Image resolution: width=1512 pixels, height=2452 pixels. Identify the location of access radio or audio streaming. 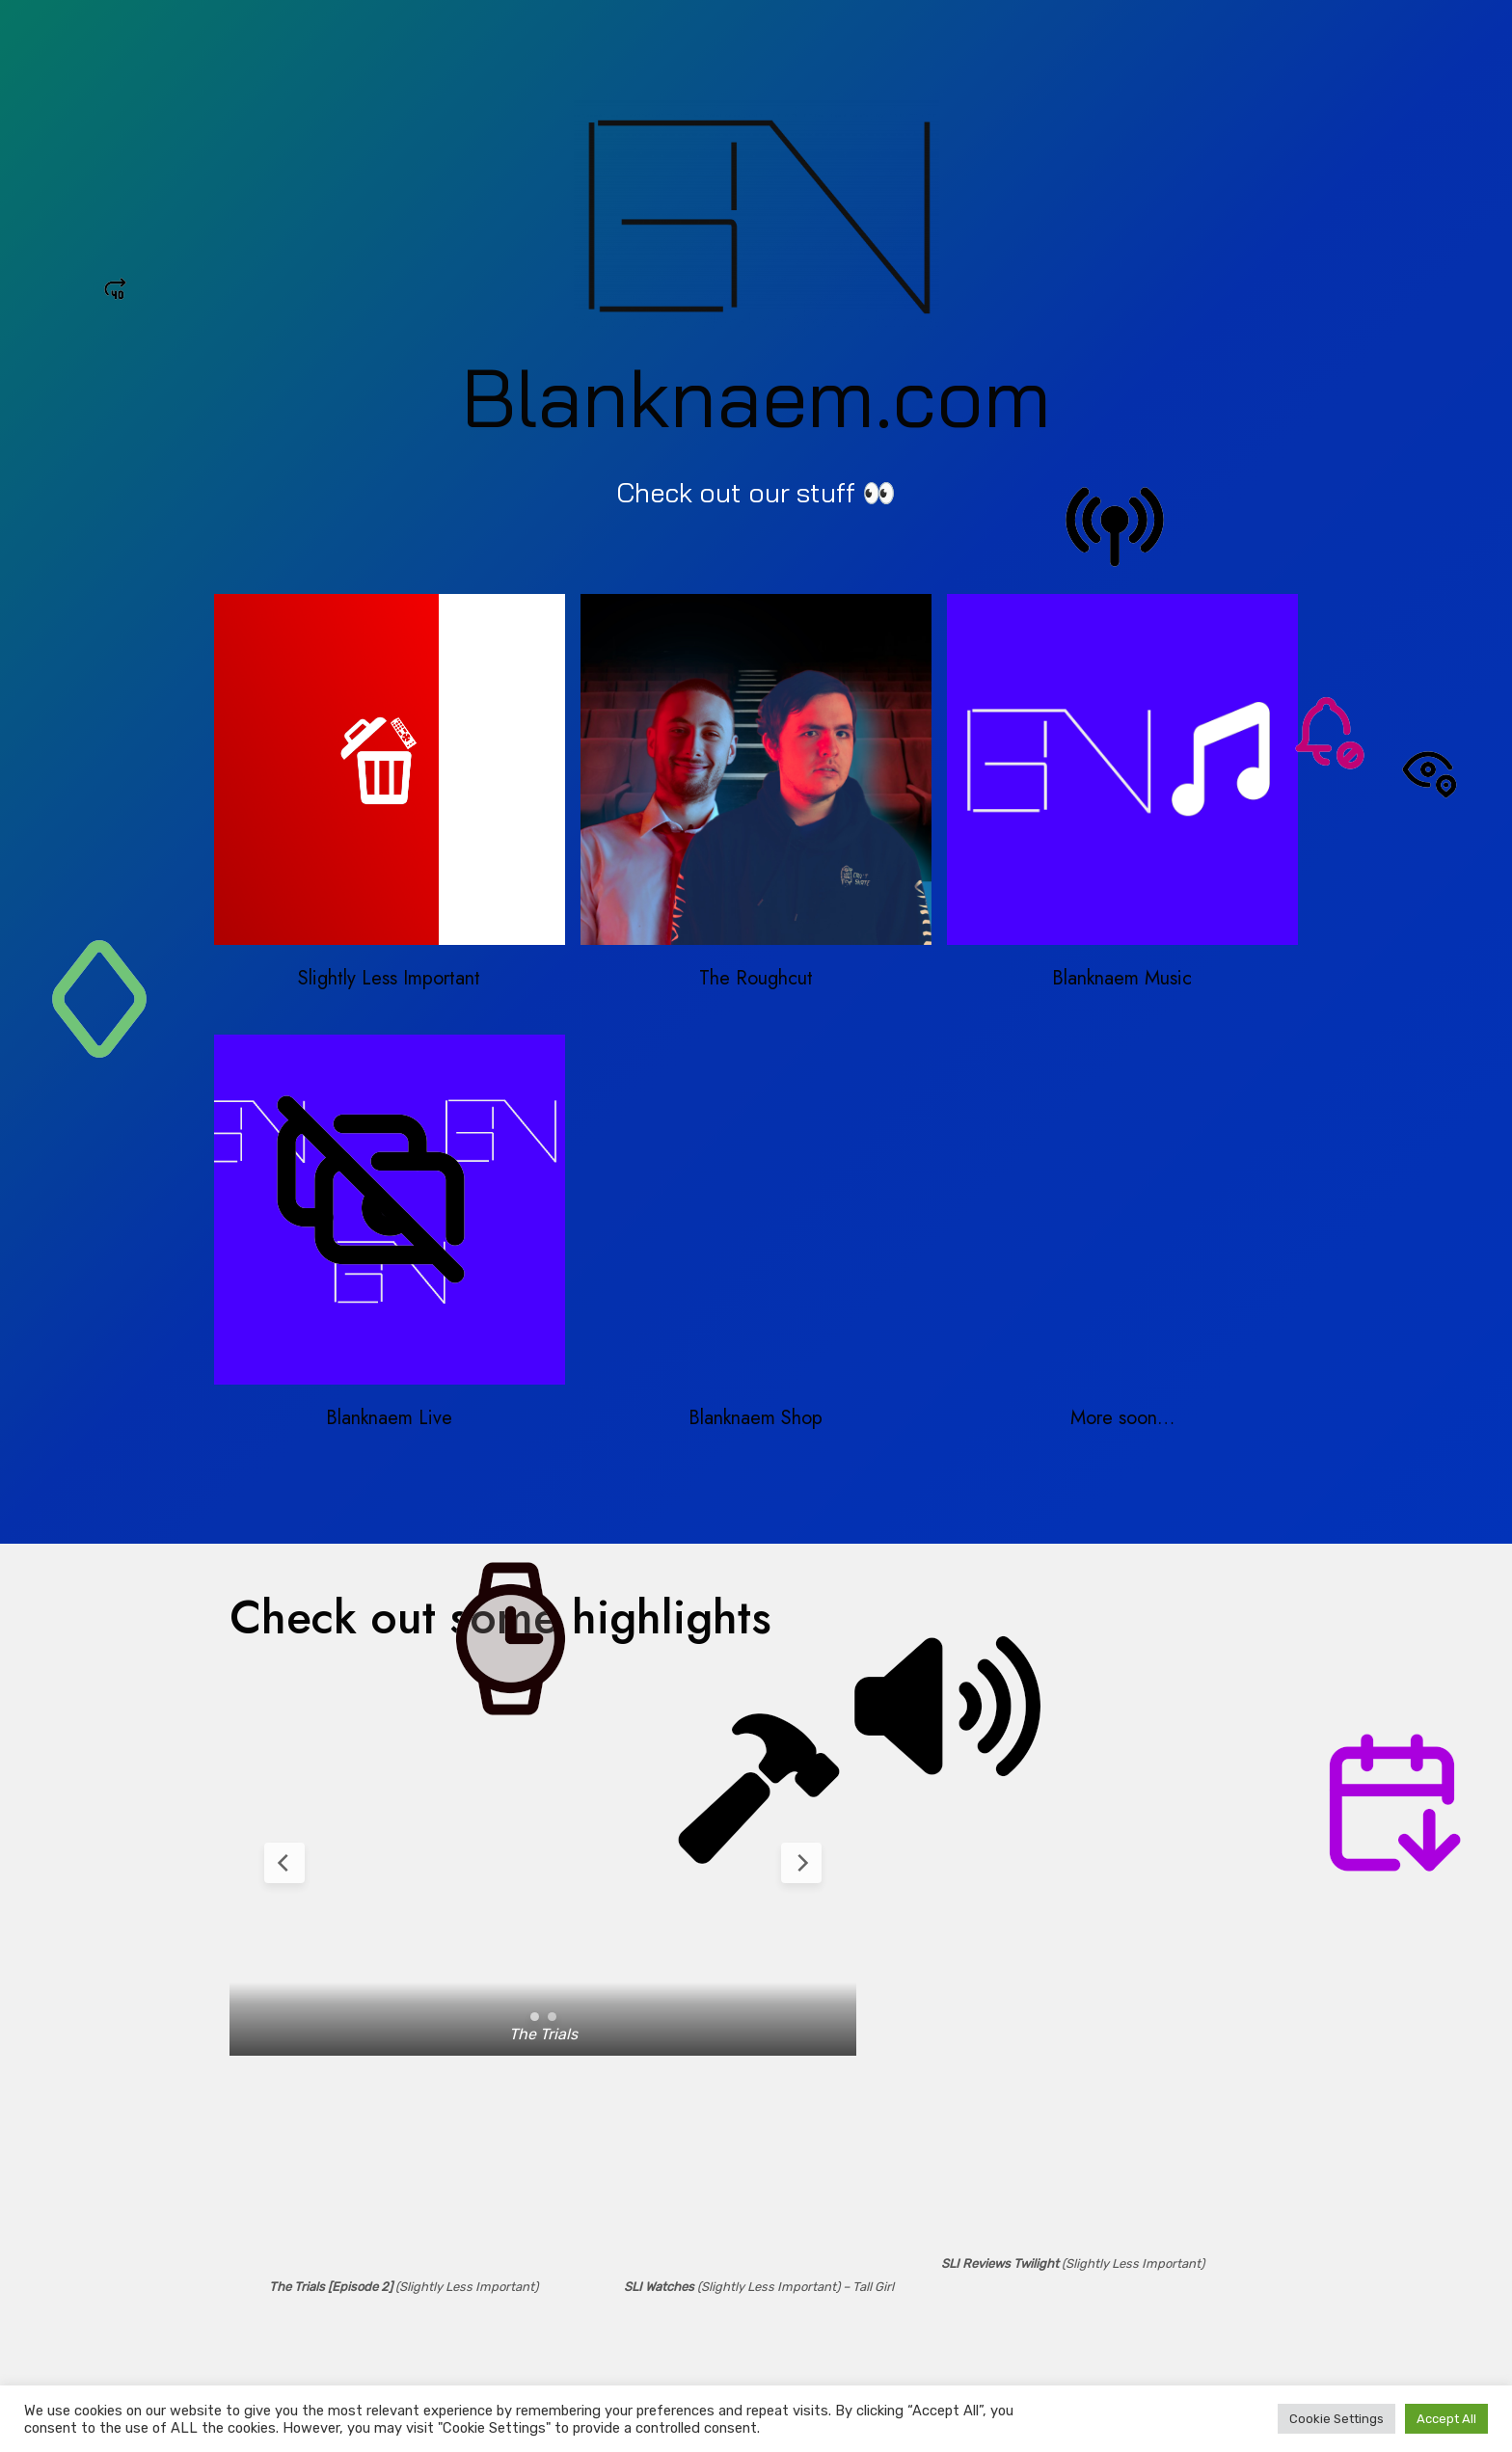
(1115, 525).